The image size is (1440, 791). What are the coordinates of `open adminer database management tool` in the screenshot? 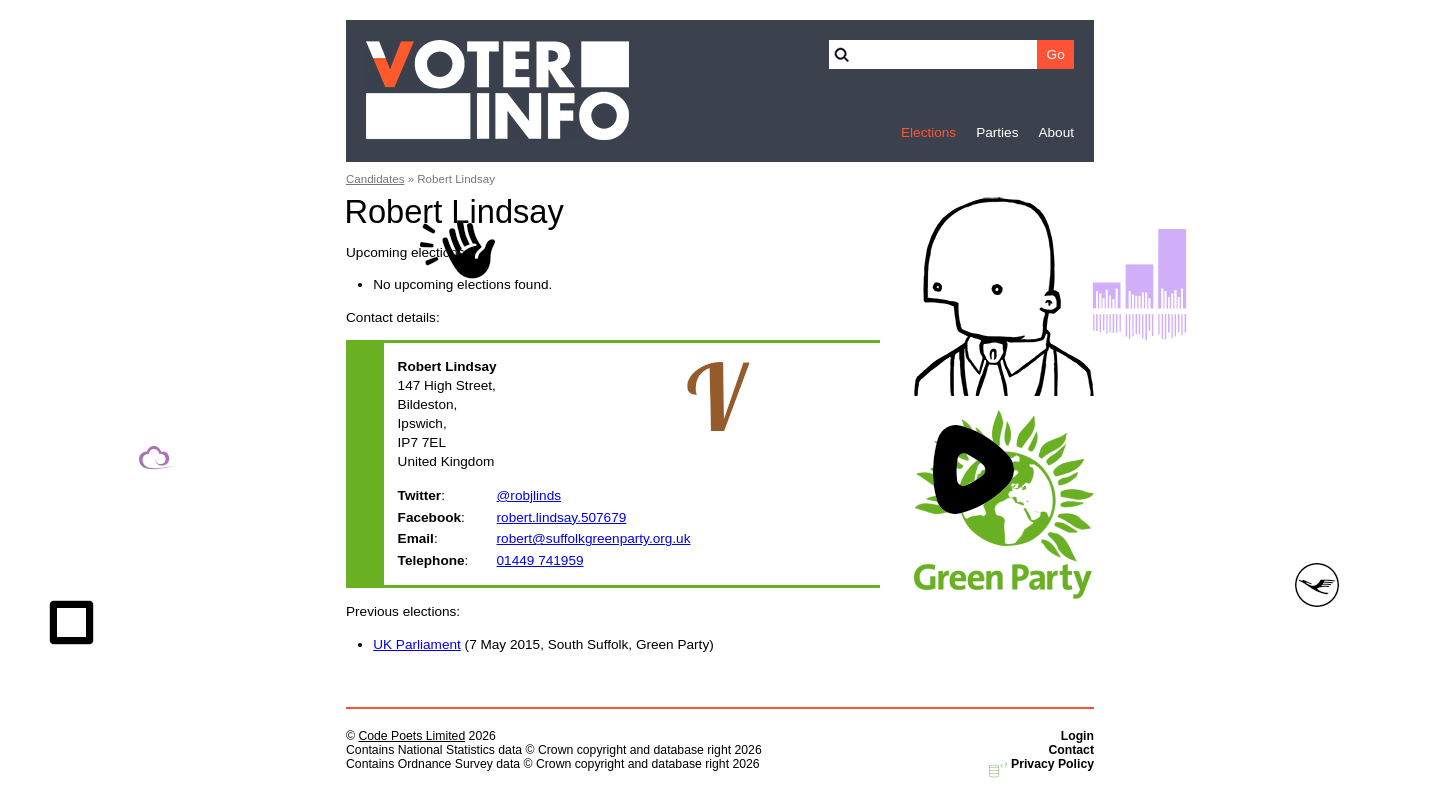 It's located at (998, 770).